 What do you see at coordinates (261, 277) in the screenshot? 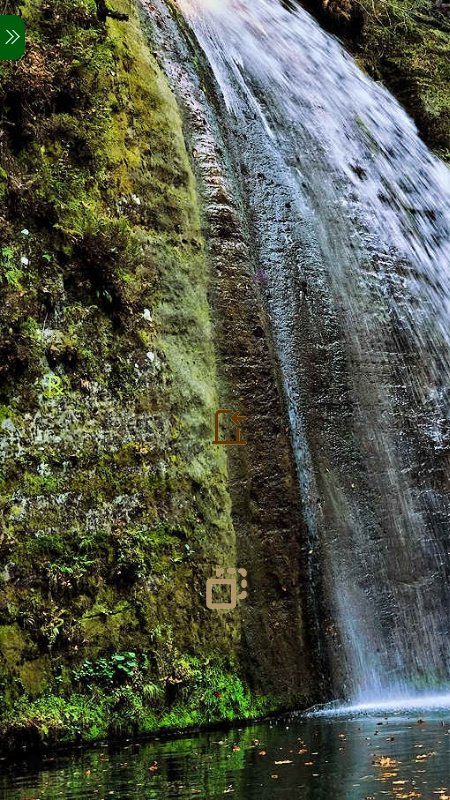
I see `adjust fan or ventilation settings` at bounding box center [261, 277].